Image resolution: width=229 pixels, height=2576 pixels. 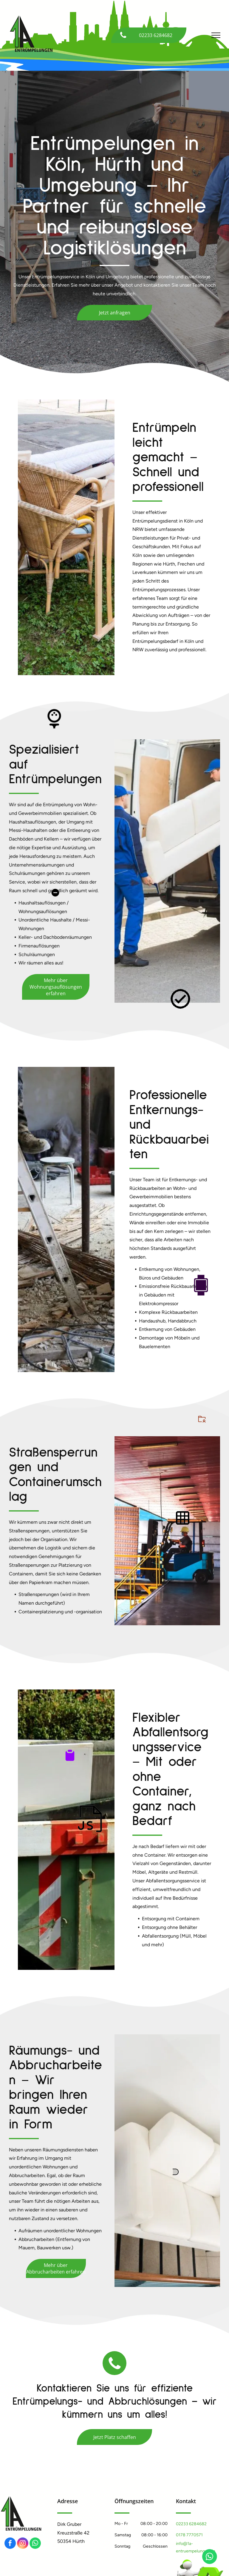 I want to click on copy content to clipboard, so click(x=70, y=1755).